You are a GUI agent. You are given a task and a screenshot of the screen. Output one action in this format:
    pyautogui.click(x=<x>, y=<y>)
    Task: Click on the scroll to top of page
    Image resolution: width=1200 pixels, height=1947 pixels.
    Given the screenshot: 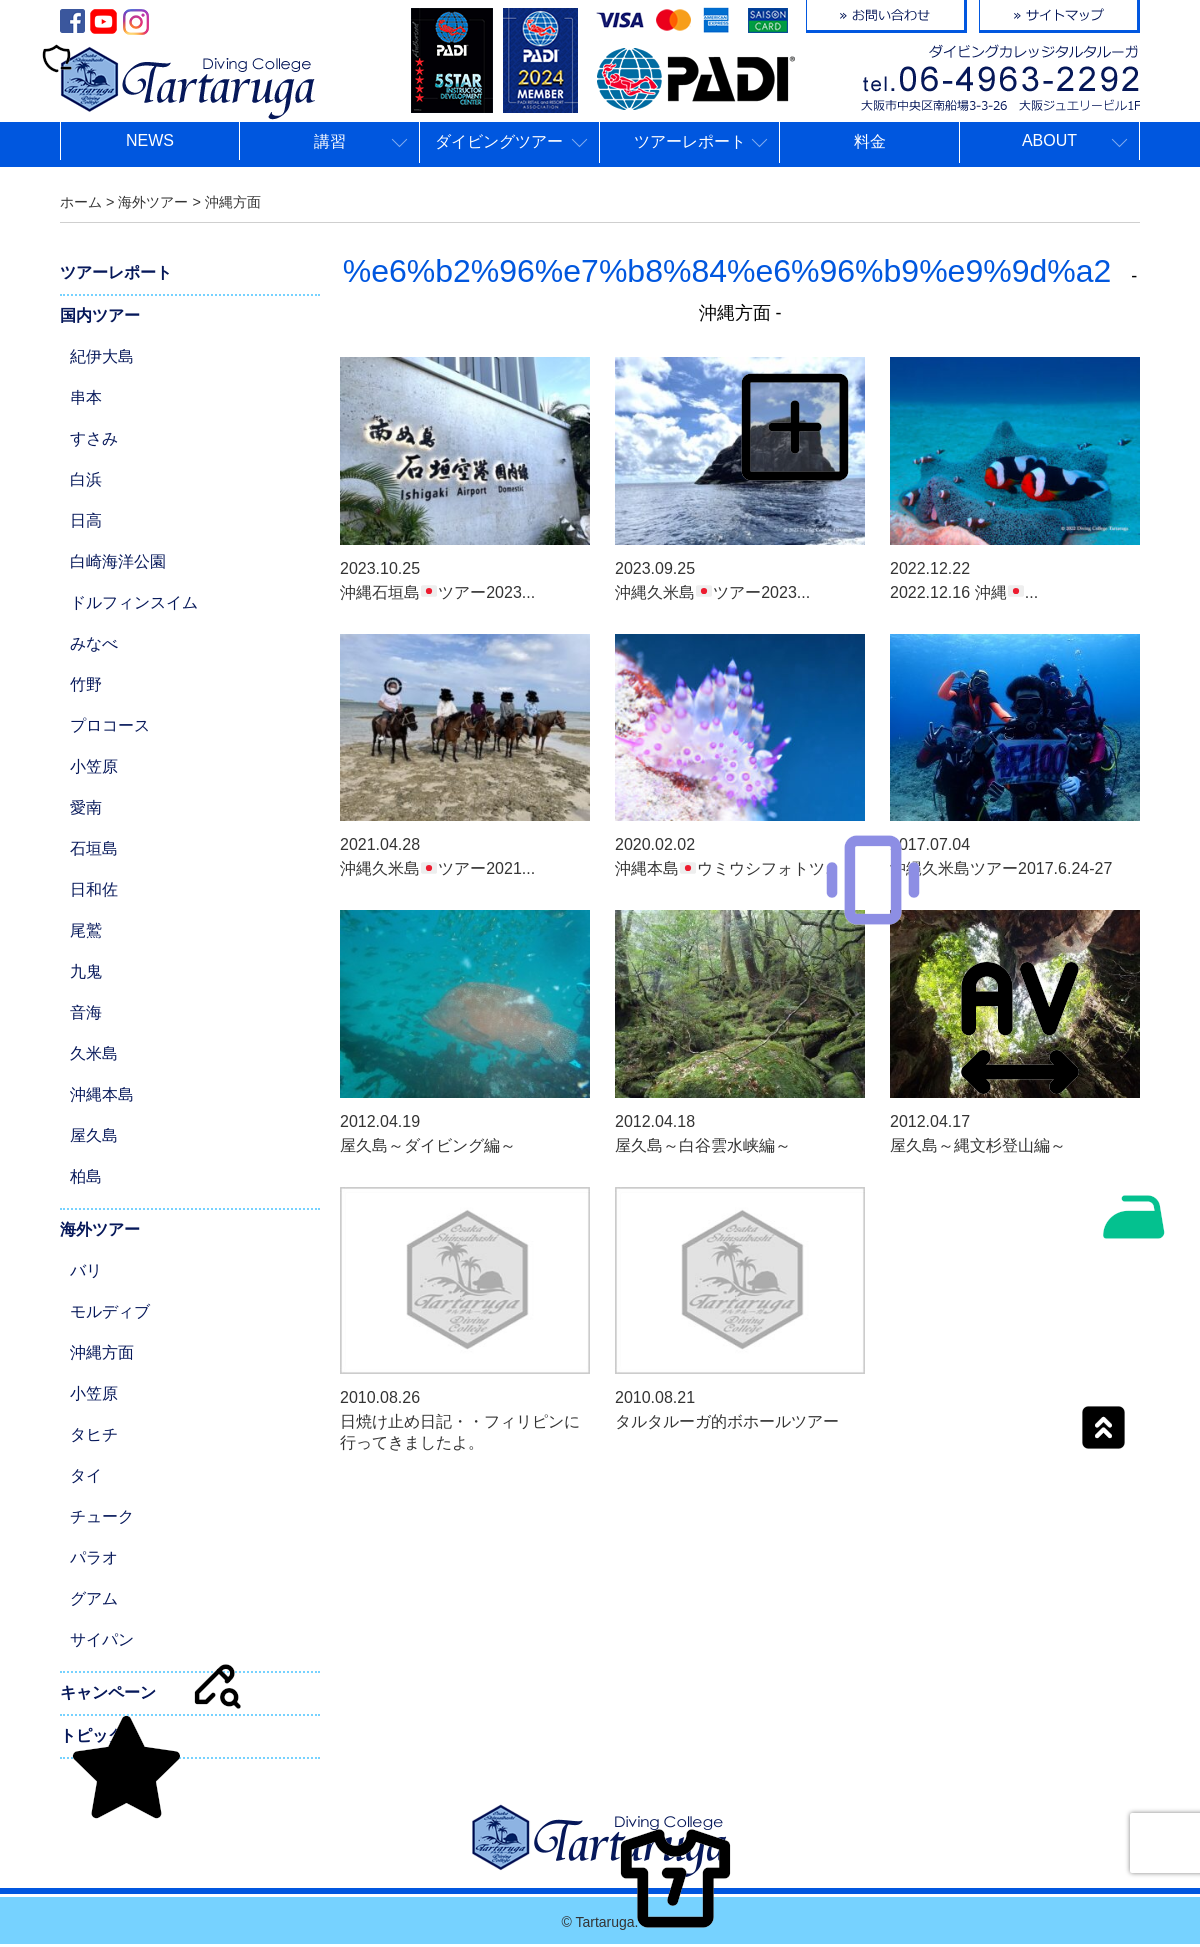 What is the action you would take?
    pyautogui.click(x=1103, y=1427)
    